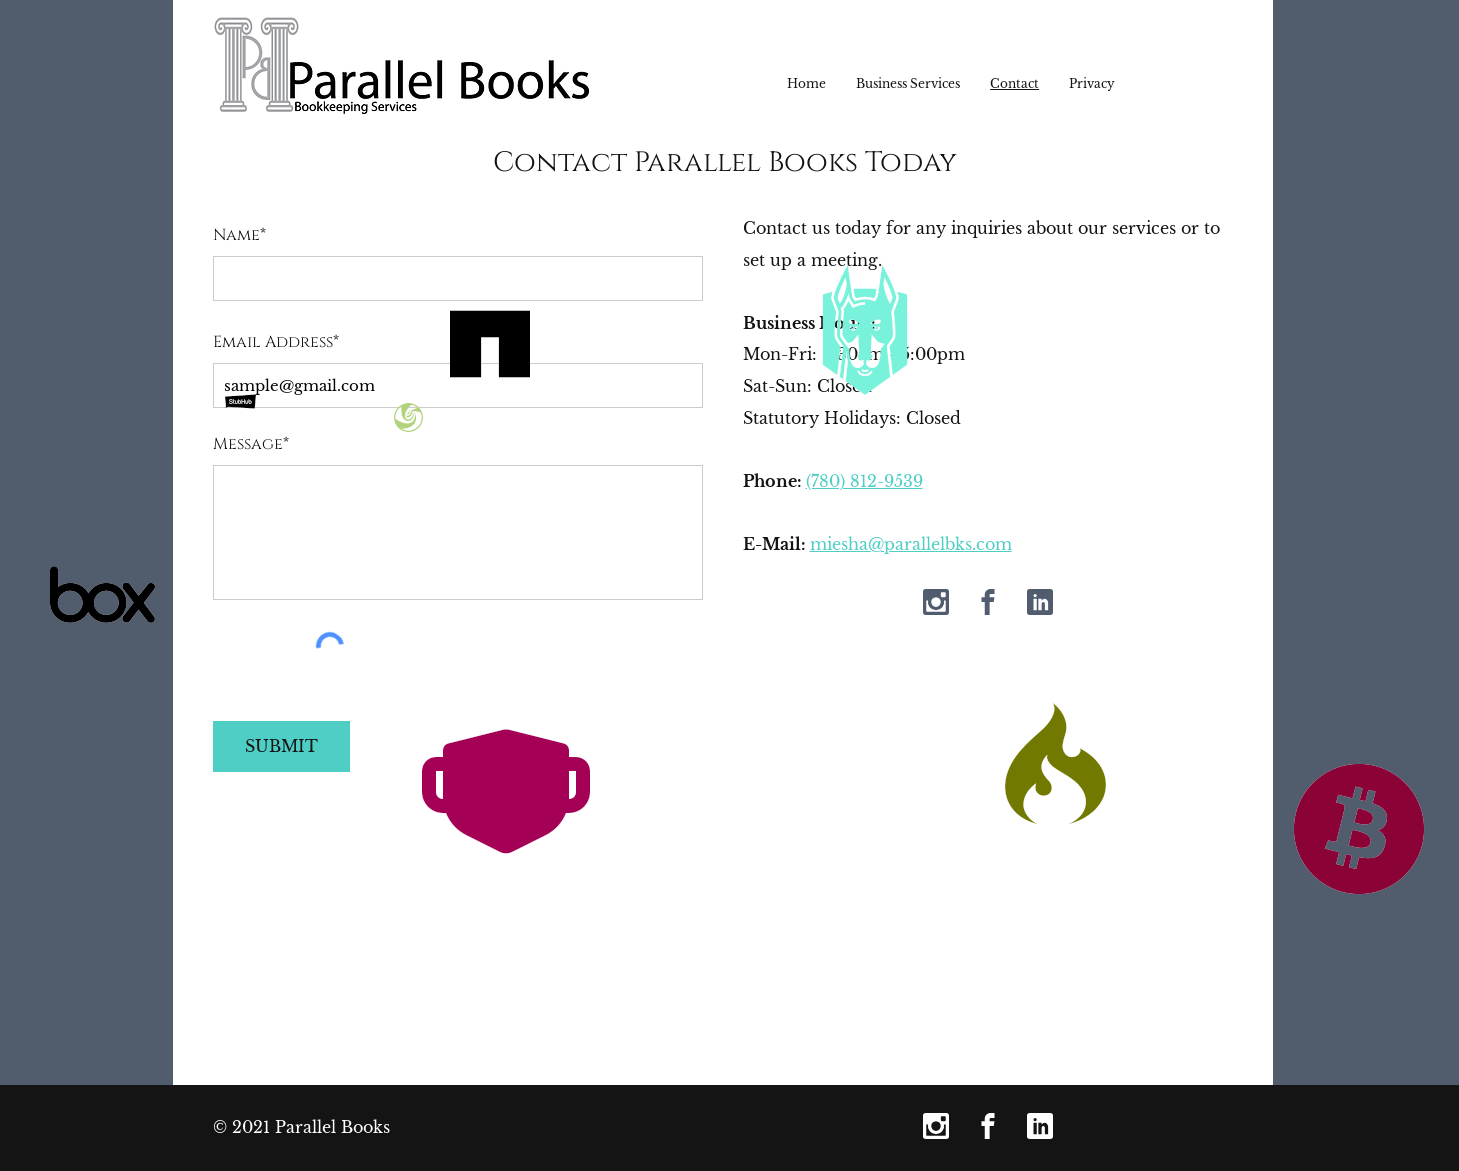  Describe the element at coordinates (506, 792) in the screenshot. I see `health and safety guidelines indicator` at that location.